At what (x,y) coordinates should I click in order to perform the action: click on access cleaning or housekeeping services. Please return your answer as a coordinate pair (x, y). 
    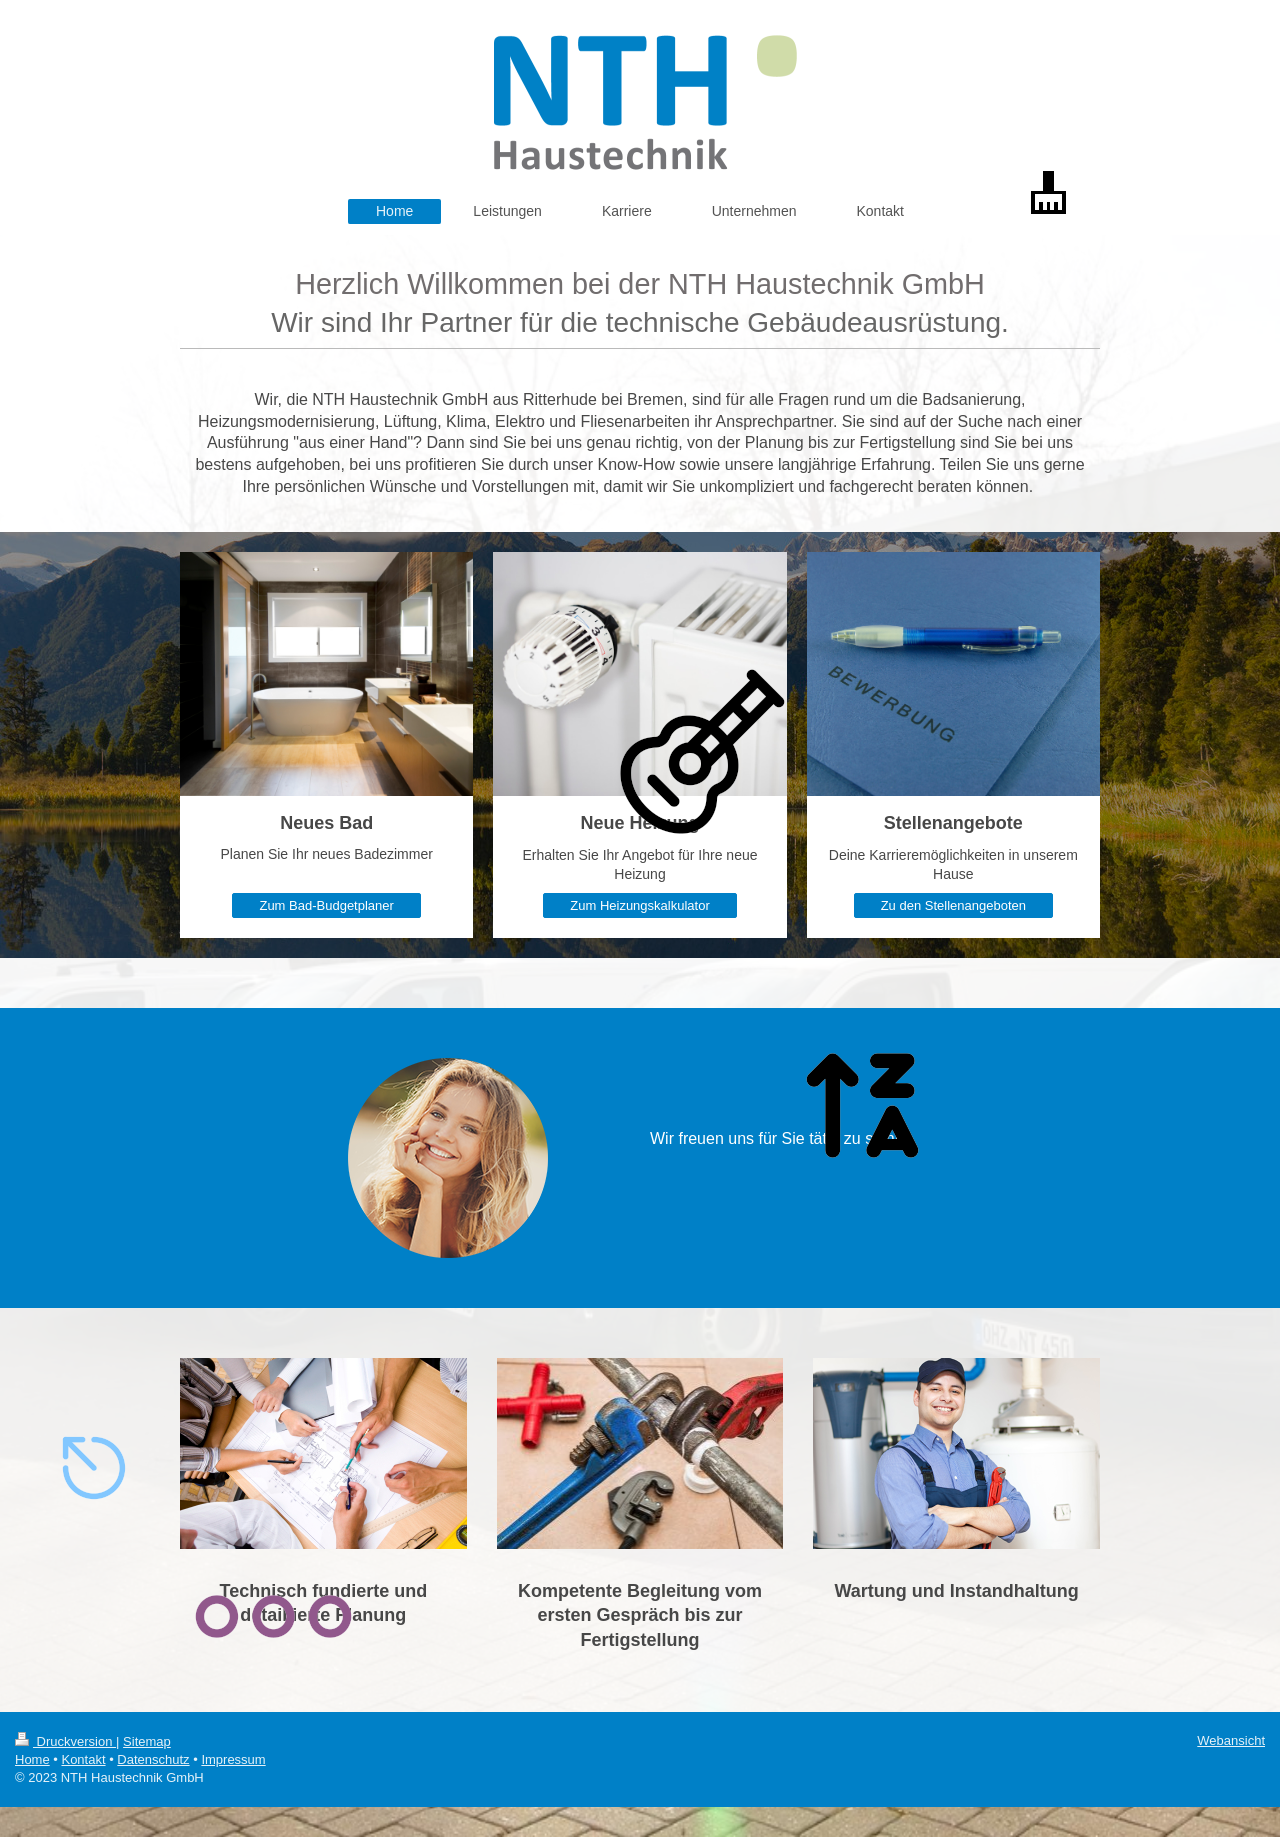
    Looking at the image, I should click on (1048, 192).